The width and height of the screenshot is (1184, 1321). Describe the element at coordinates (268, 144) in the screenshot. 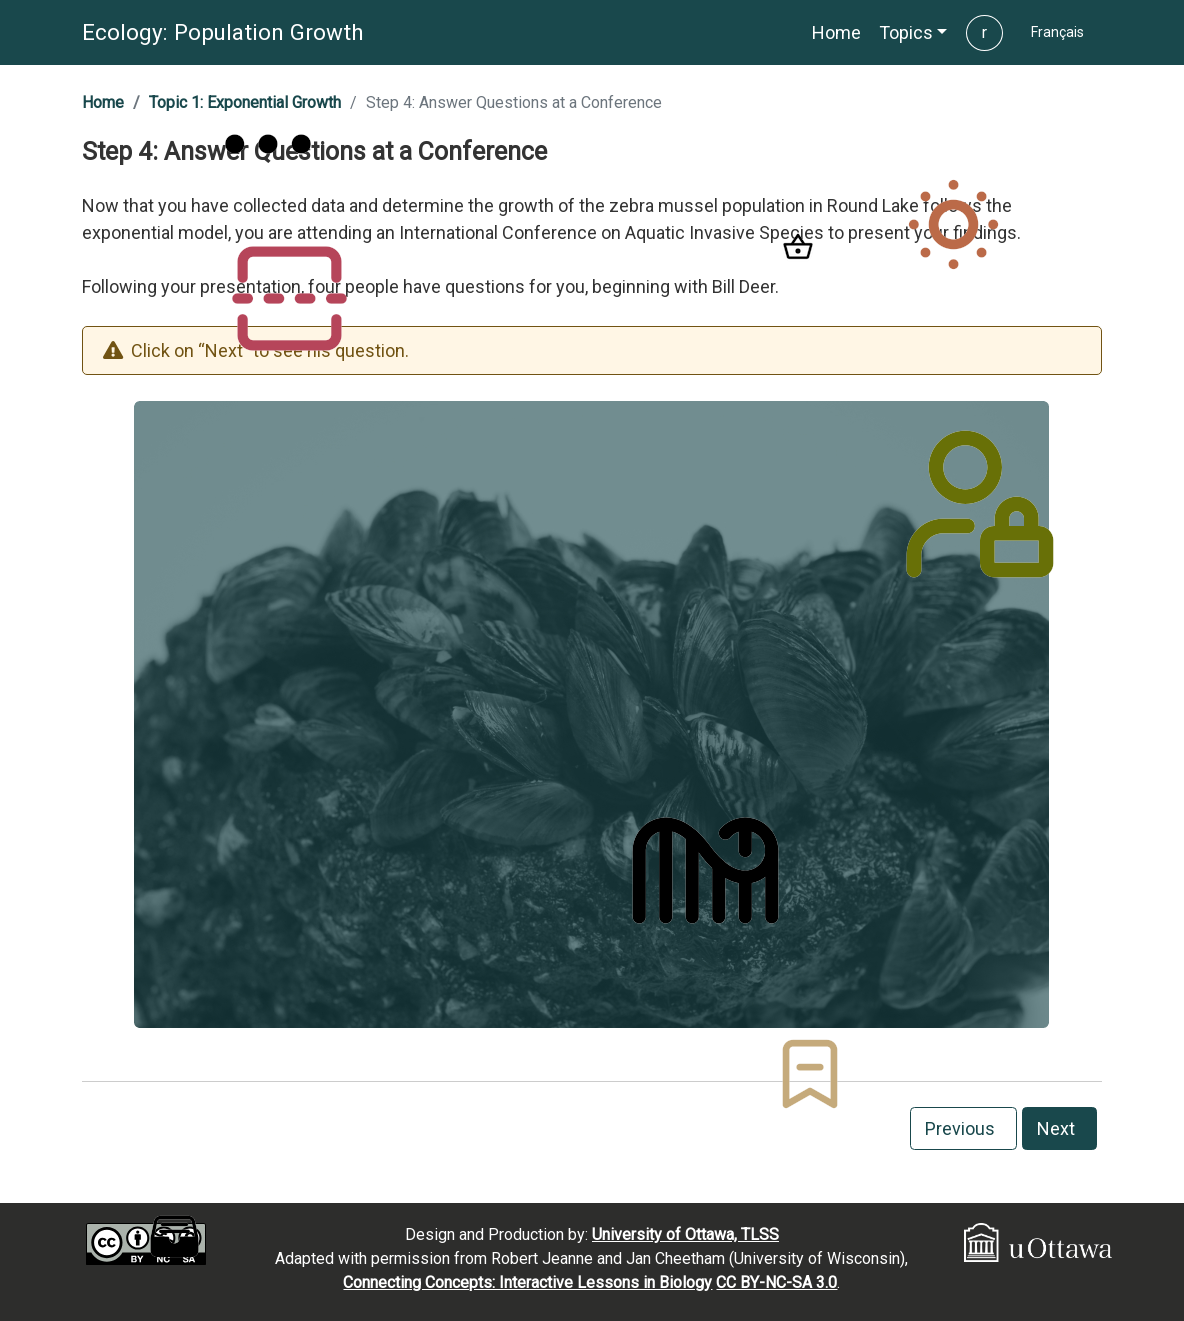

I see `access more options or actions` at that location.